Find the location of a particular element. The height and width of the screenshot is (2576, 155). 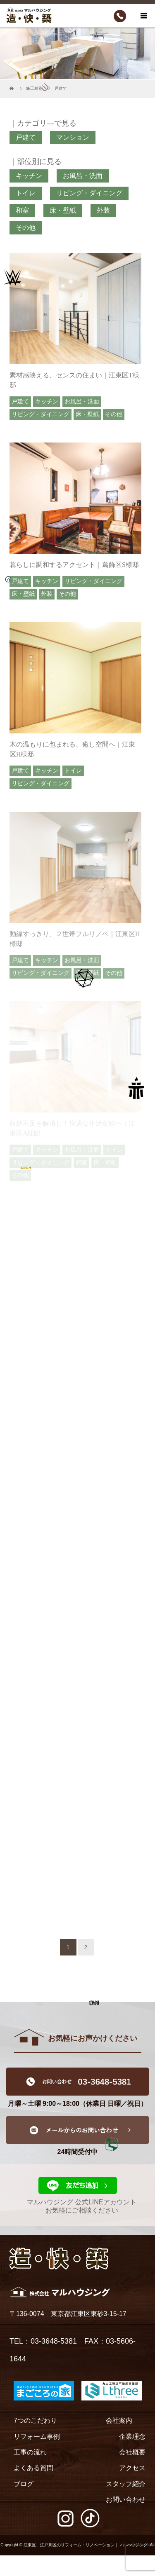

open SageMath mathematical software is located at coordinates (84, 978).